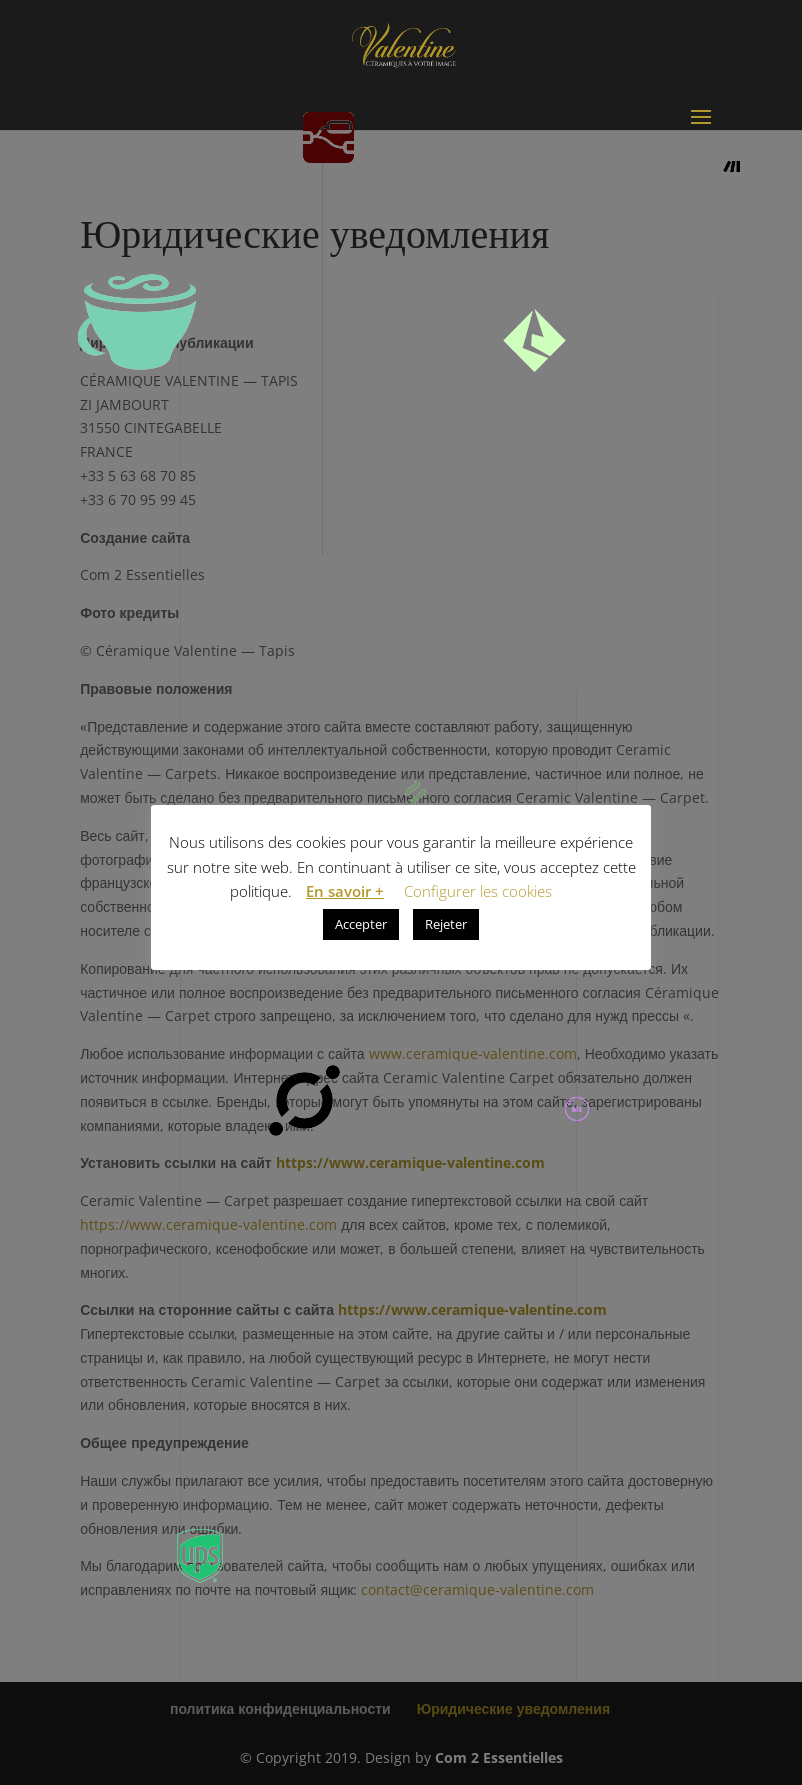  Describe the element at coordinates (731, 166) in the screenshot. I see `Make automation platform logo` at that location.